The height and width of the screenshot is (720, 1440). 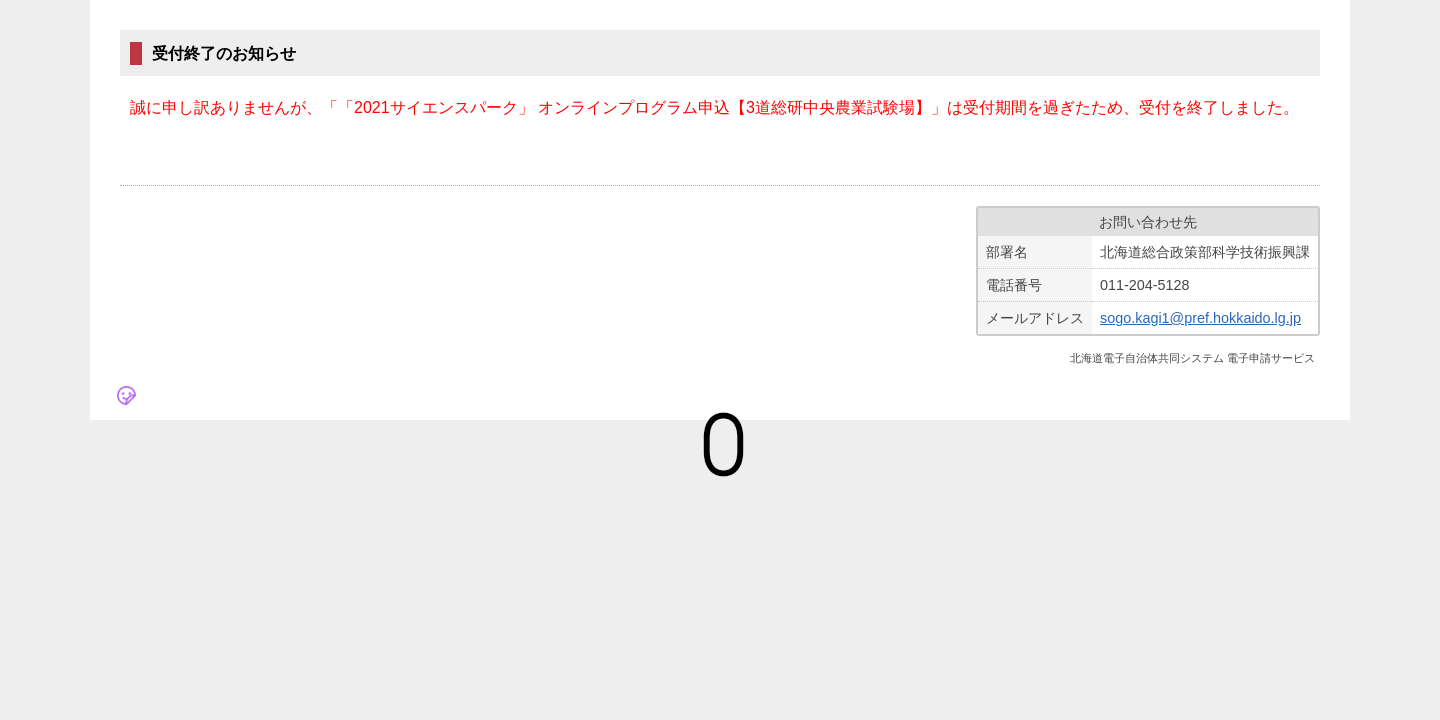 I want to click on add a sticker to your message, so click(x=126, y=395).